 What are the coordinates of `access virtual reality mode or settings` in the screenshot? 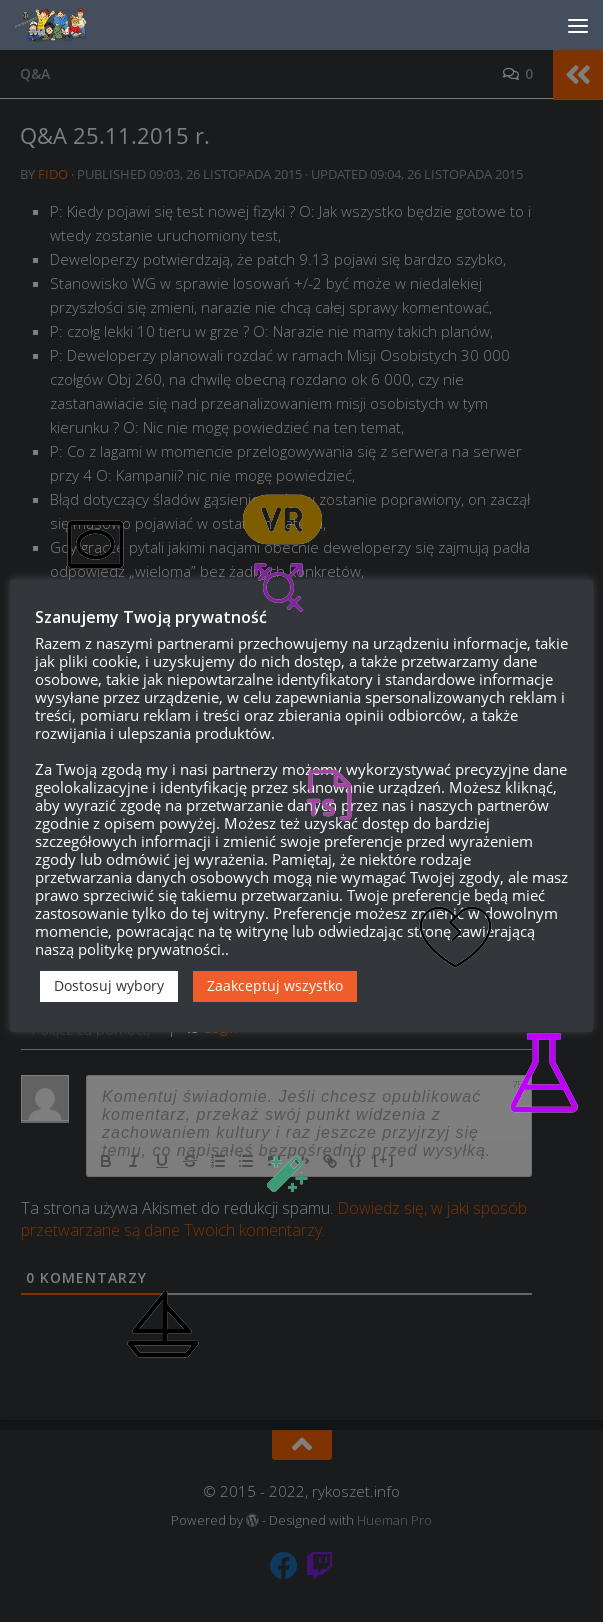 It's located at (282, 519).